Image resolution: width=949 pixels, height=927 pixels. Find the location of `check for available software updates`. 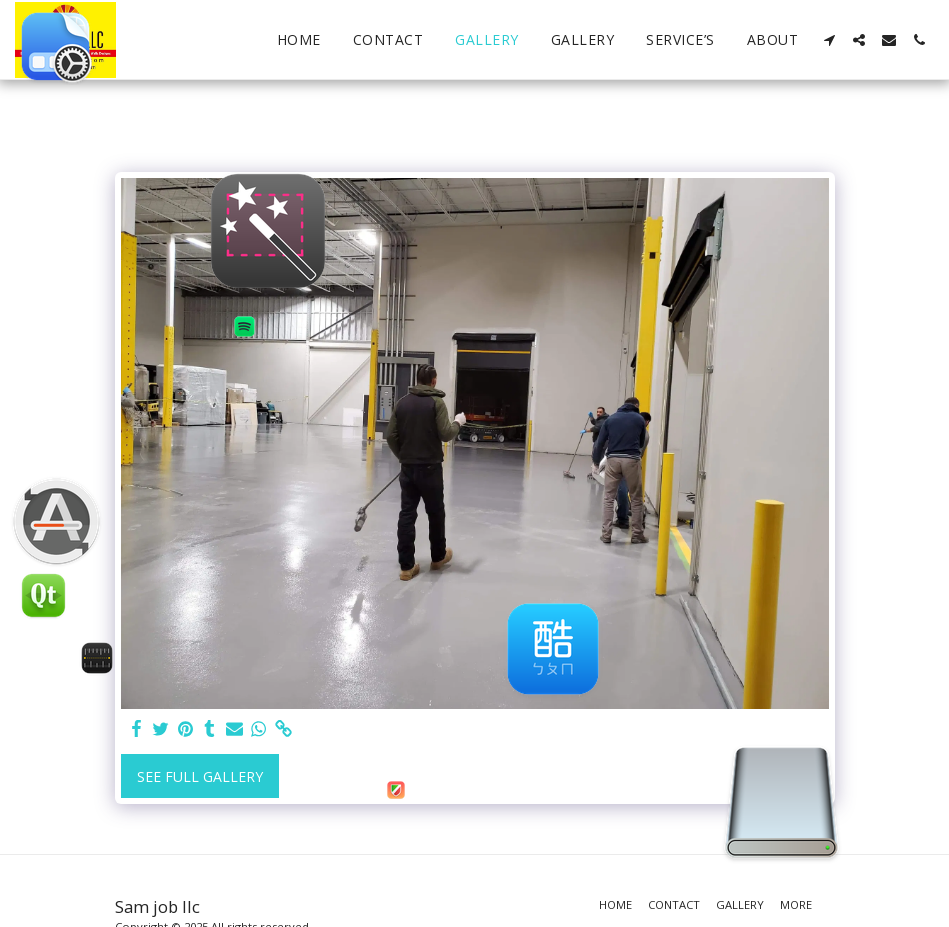

check for available software updates is located at coordinates (56, 521).